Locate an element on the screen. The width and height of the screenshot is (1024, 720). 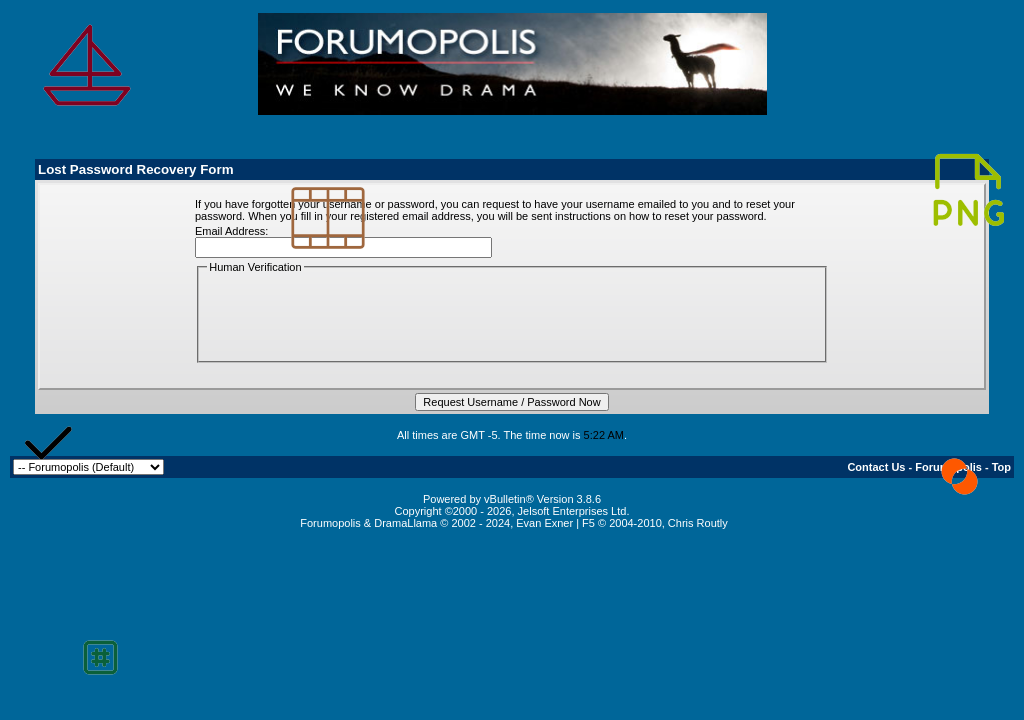
confirm or submit an action is located at coordinates (47, 443).